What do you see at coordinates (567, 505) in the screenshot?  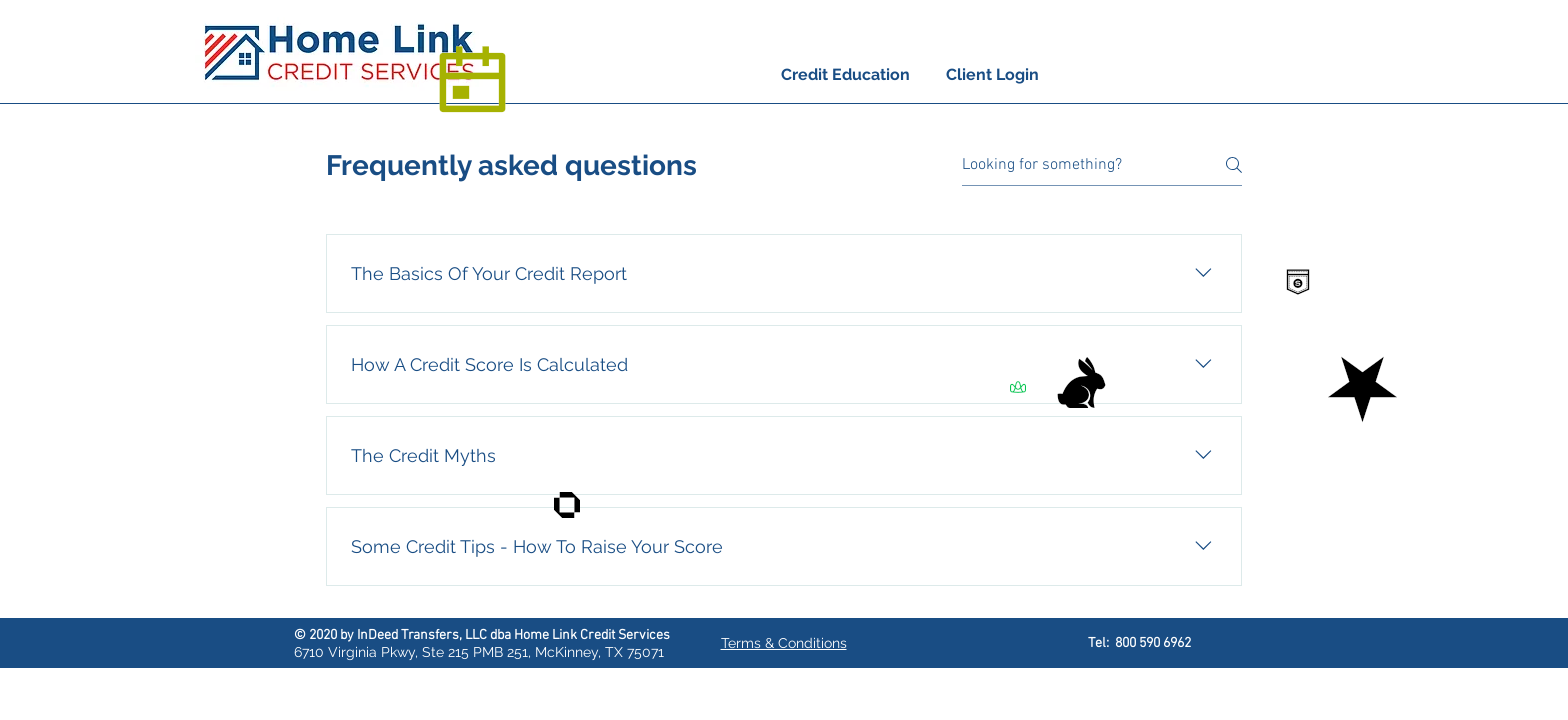 I see `open OPNsense firewall dashboard` at bounding box center [567, 505].